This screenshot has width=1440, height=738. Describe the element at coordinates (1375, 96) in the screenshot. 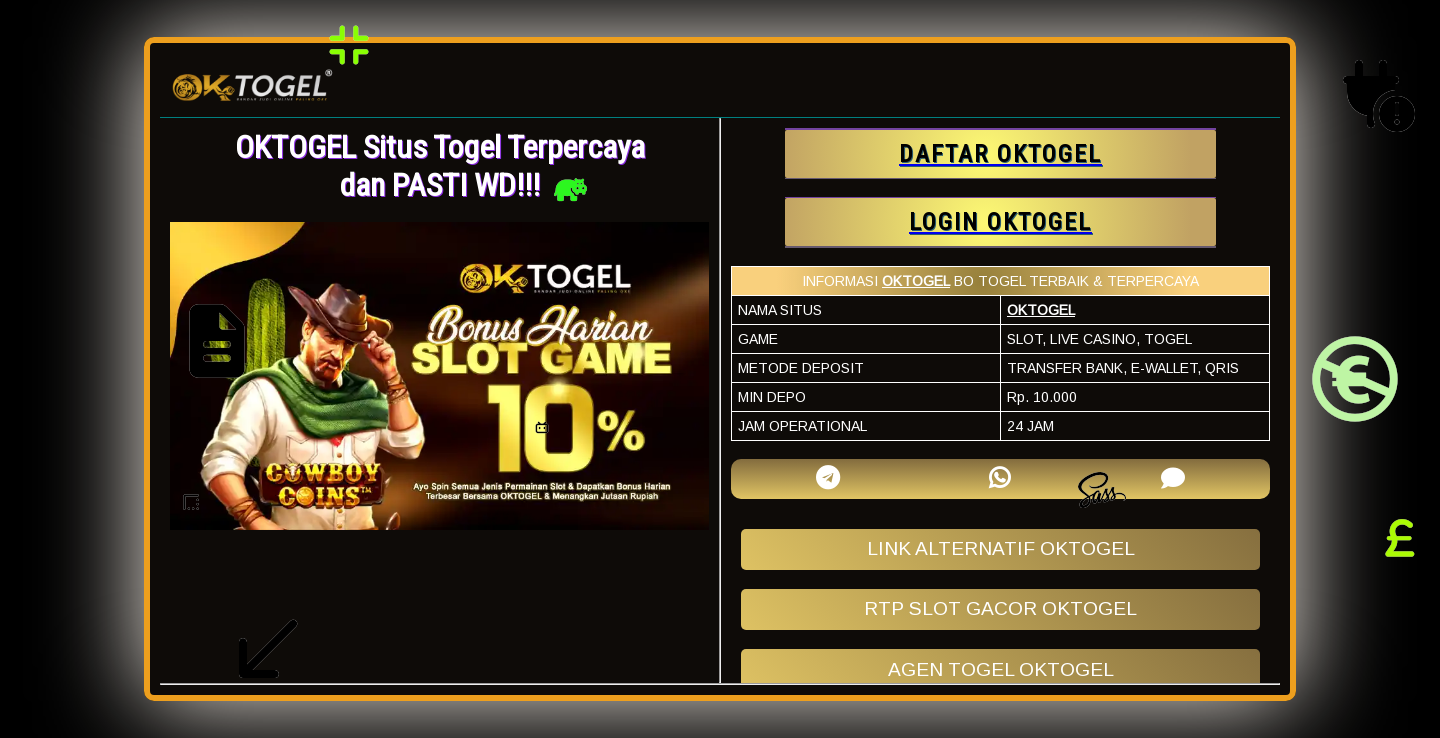

I see `indicates a power connection error or issue` at that location.